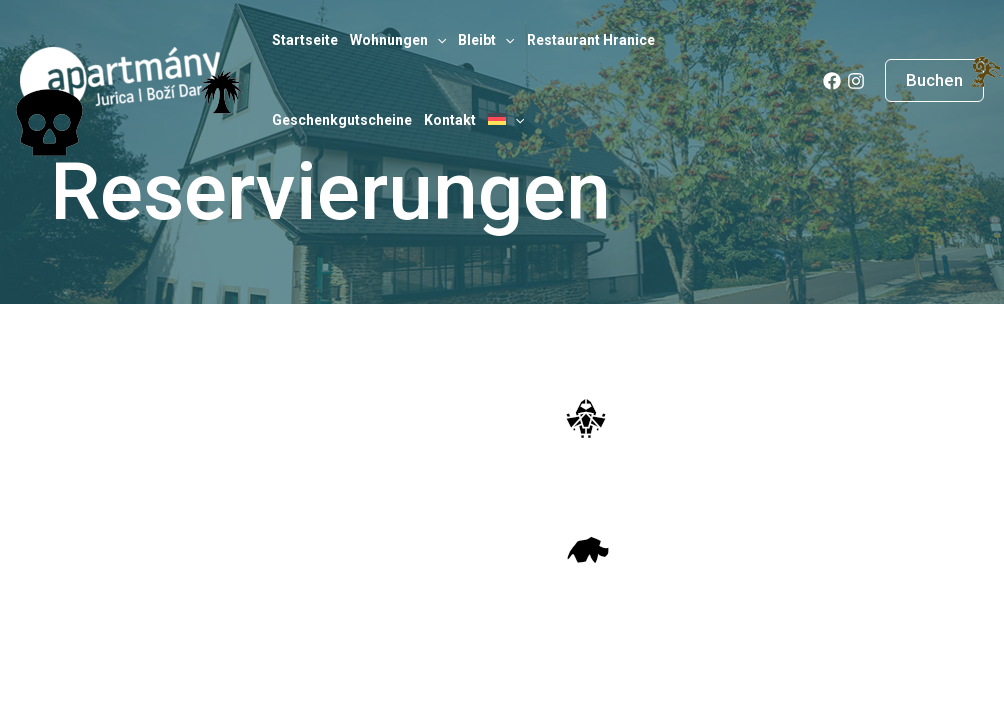 Image resolution: width=1004 pixels, height=720 pixels. I want to click on indicates a fountain or water feature location, so click(221, 91).